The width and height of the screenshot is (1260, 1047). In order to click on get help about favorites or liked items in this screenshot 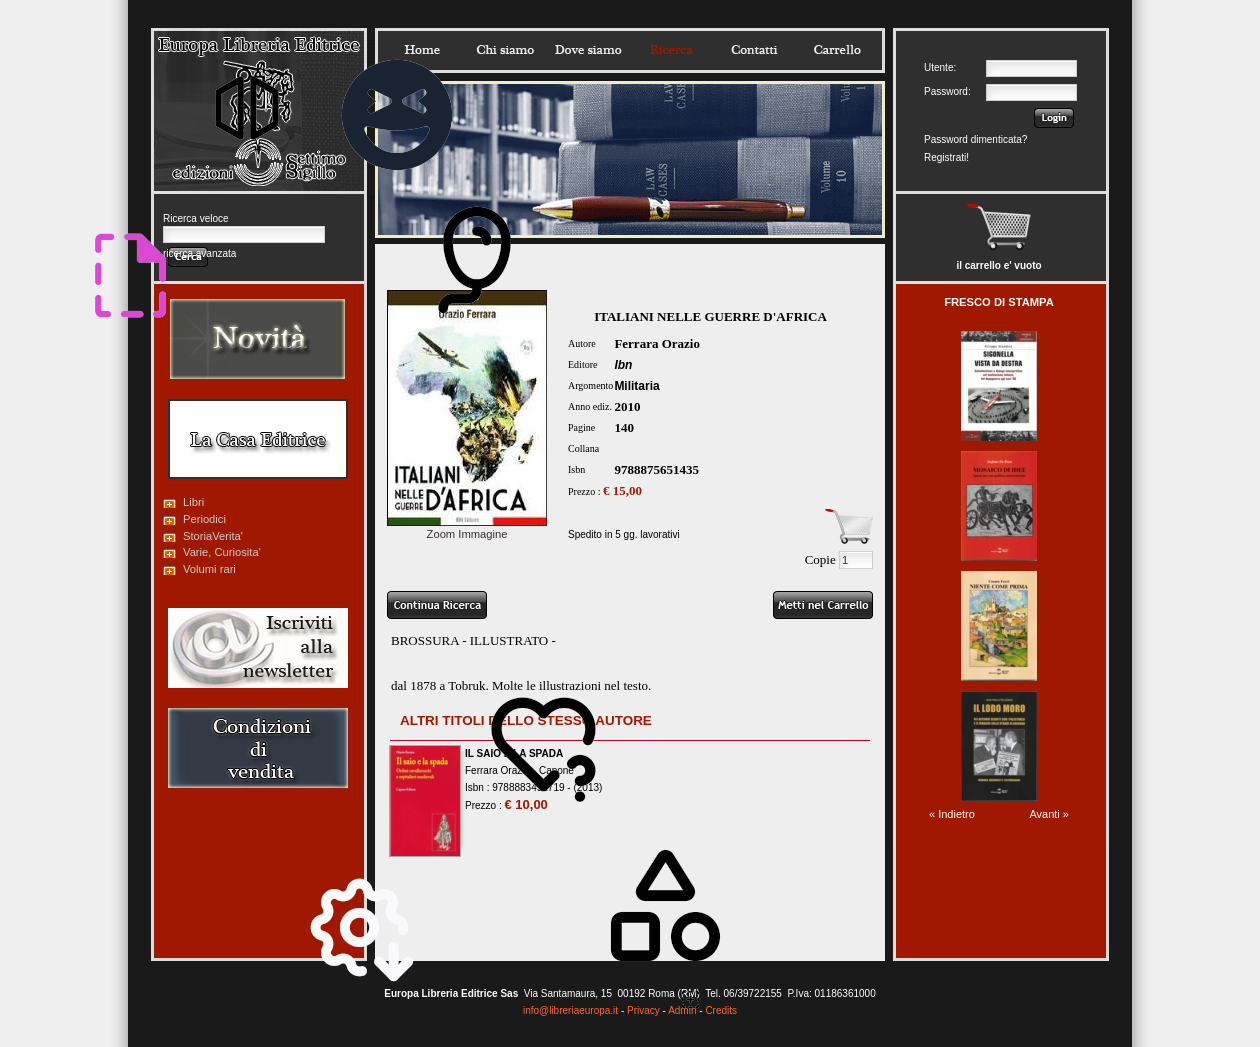, I will do `click(543, 744)`.